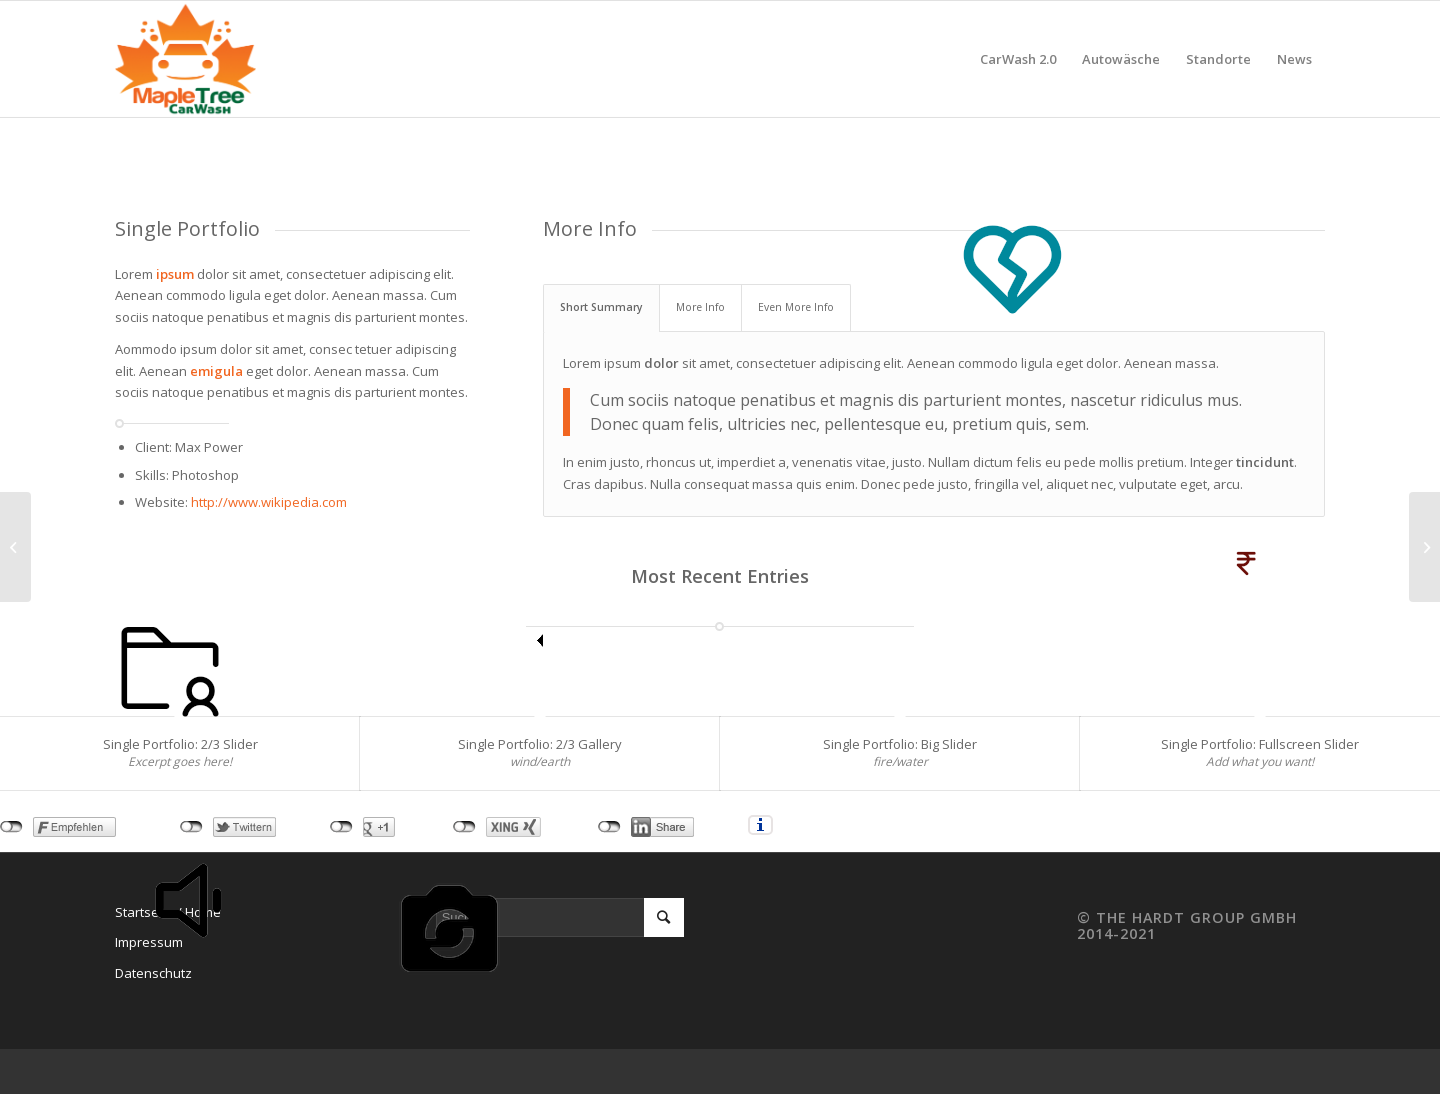 This screenshot has height=1094, width=1440. What do you see at coordinates (1245, 563) in the screenshot?
I see `indicates price or payment in Indian rupees` at bounding box center [1245, 563].